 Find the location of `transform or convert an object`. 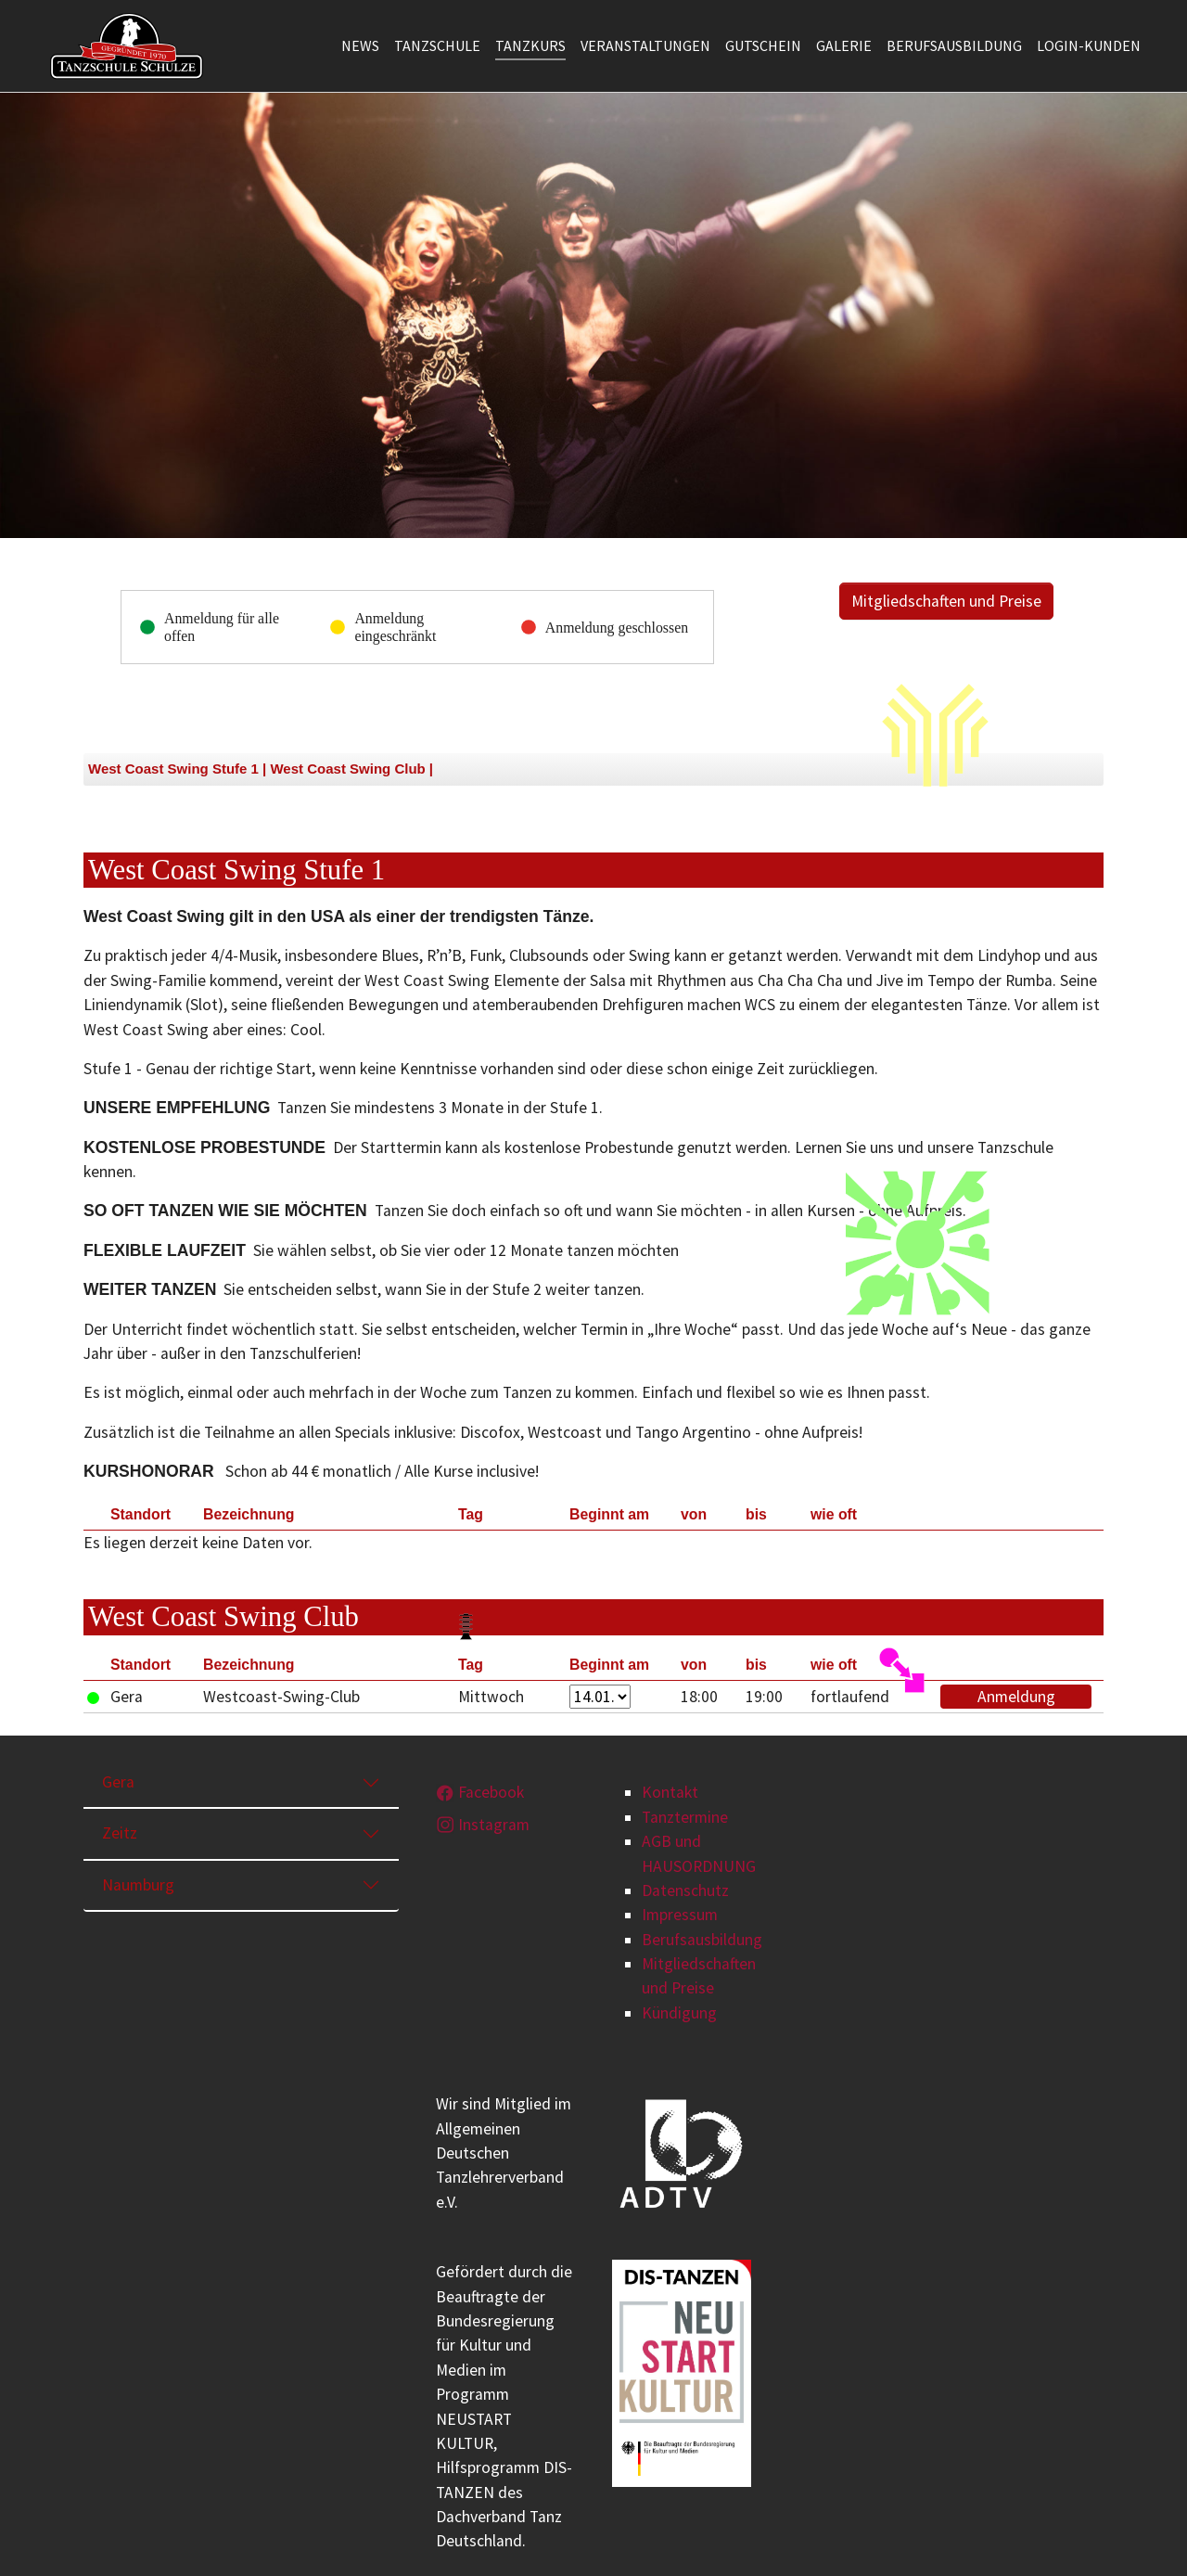

transform or convert an object is located at coordinates (901, 1670).